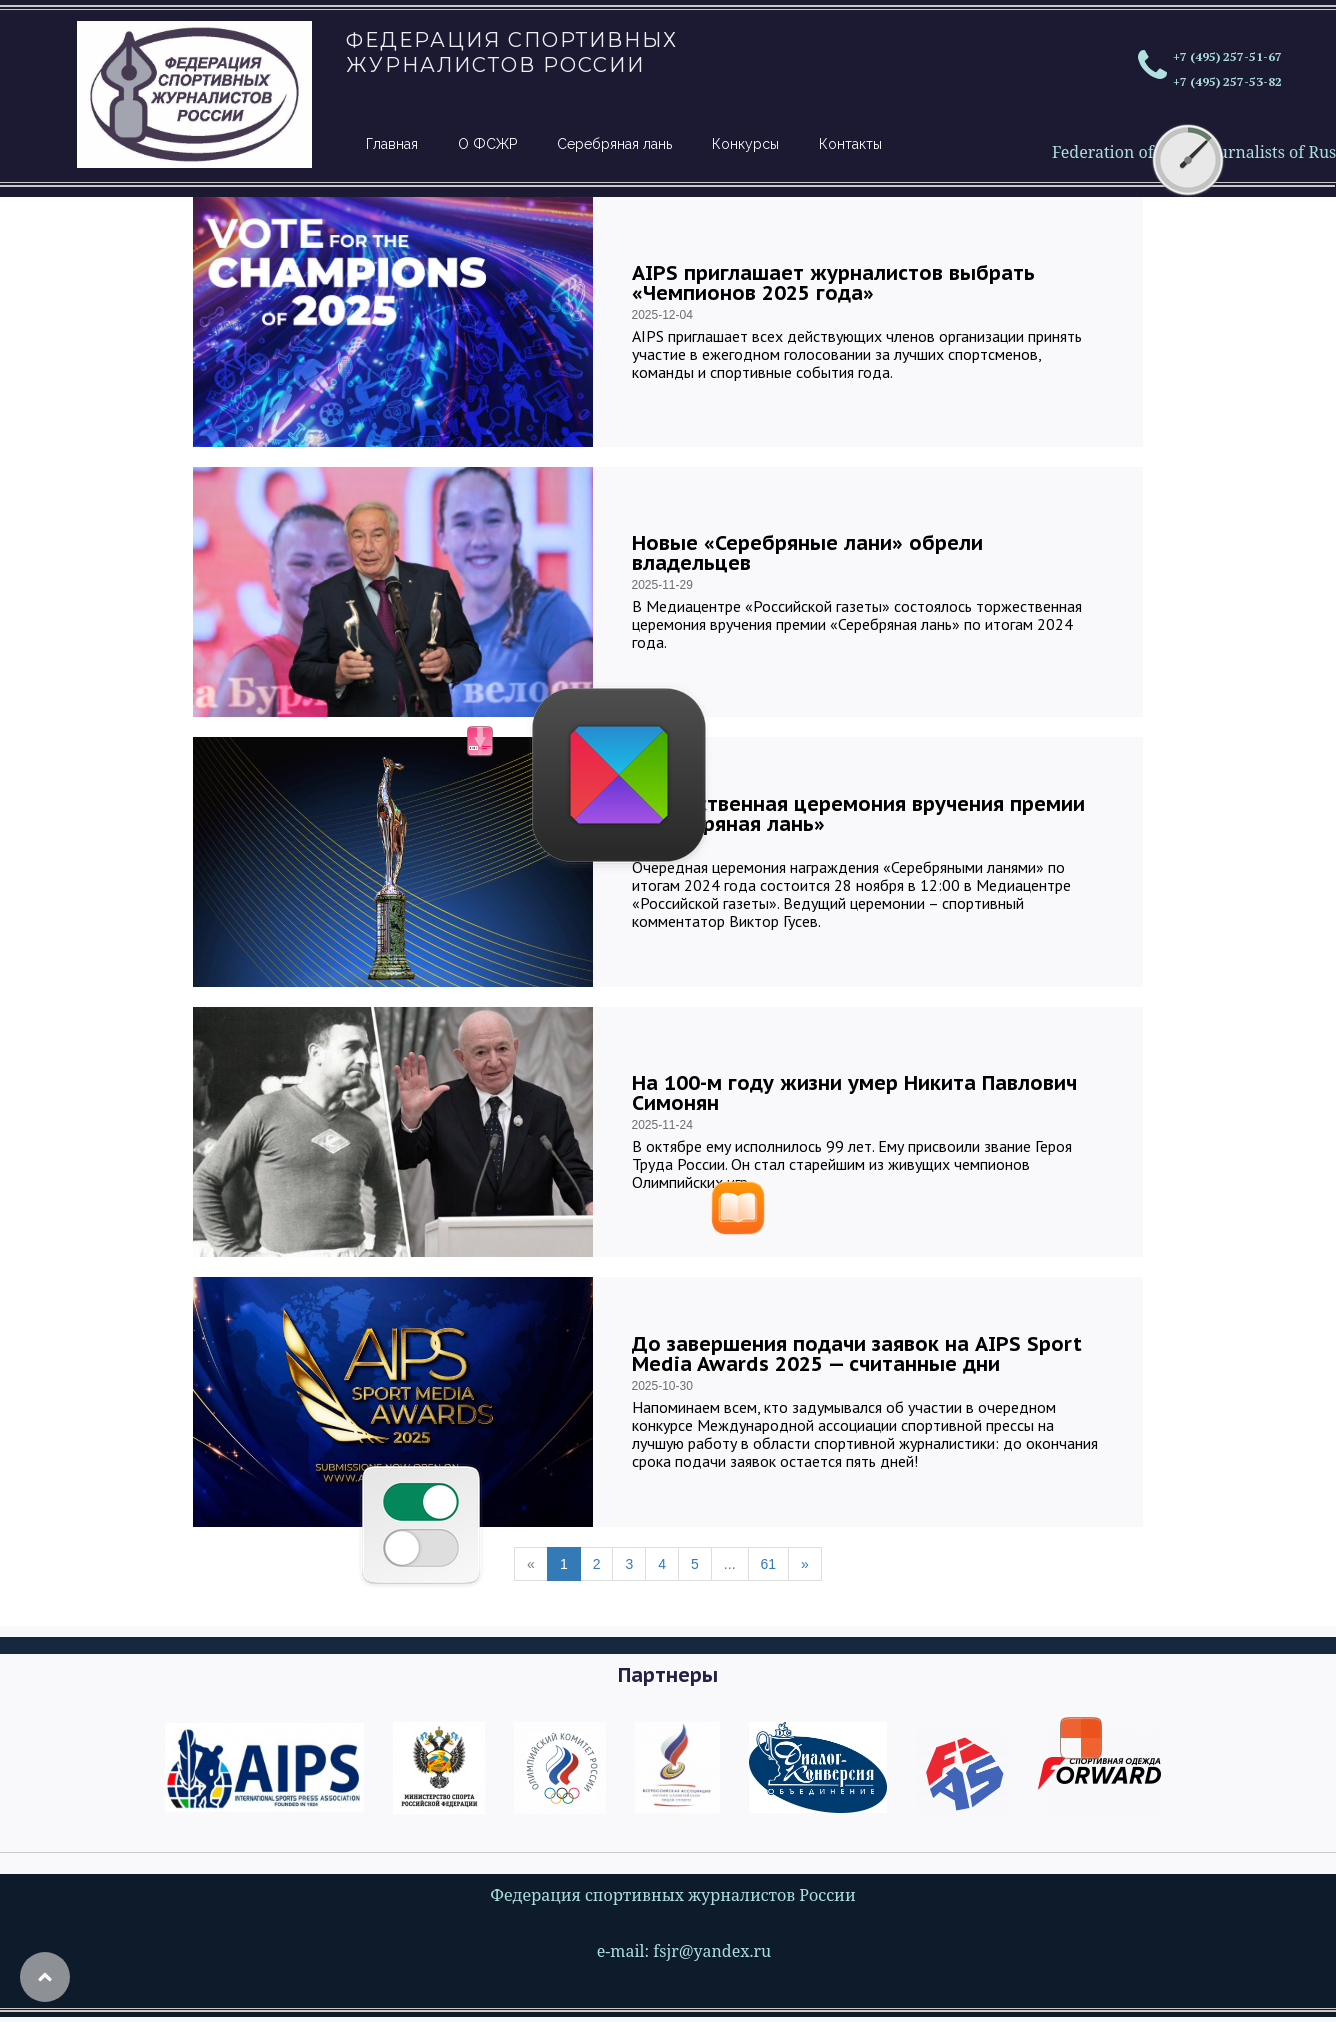 This screenshot has height=2022, width=1336. Describe the element at coordinates (1188, 160) in the screenshot. I see `open sysprof system profiler application` at that location.